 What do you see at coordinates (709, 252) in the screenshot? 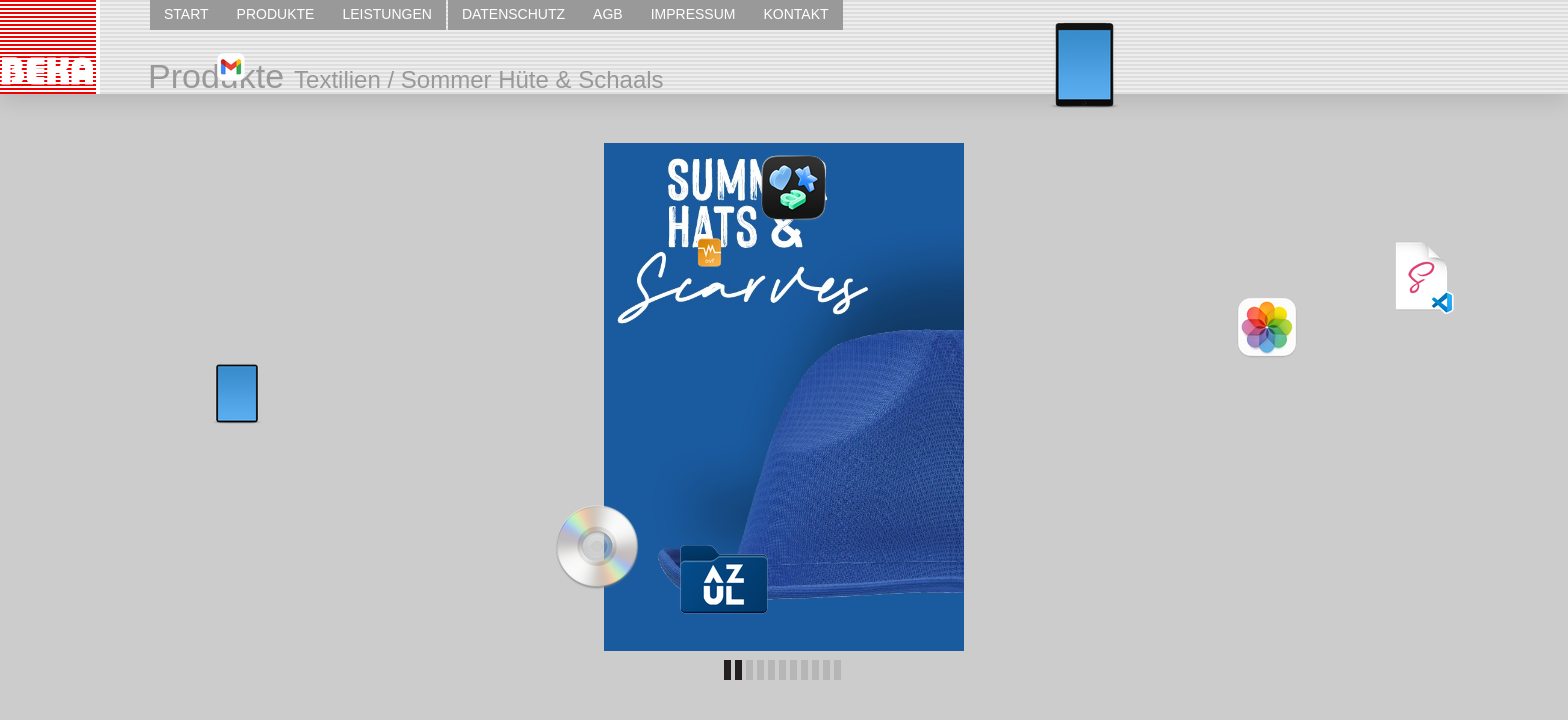
I see `open a VirtualBox appliance file` at bounding box center [709, 252].